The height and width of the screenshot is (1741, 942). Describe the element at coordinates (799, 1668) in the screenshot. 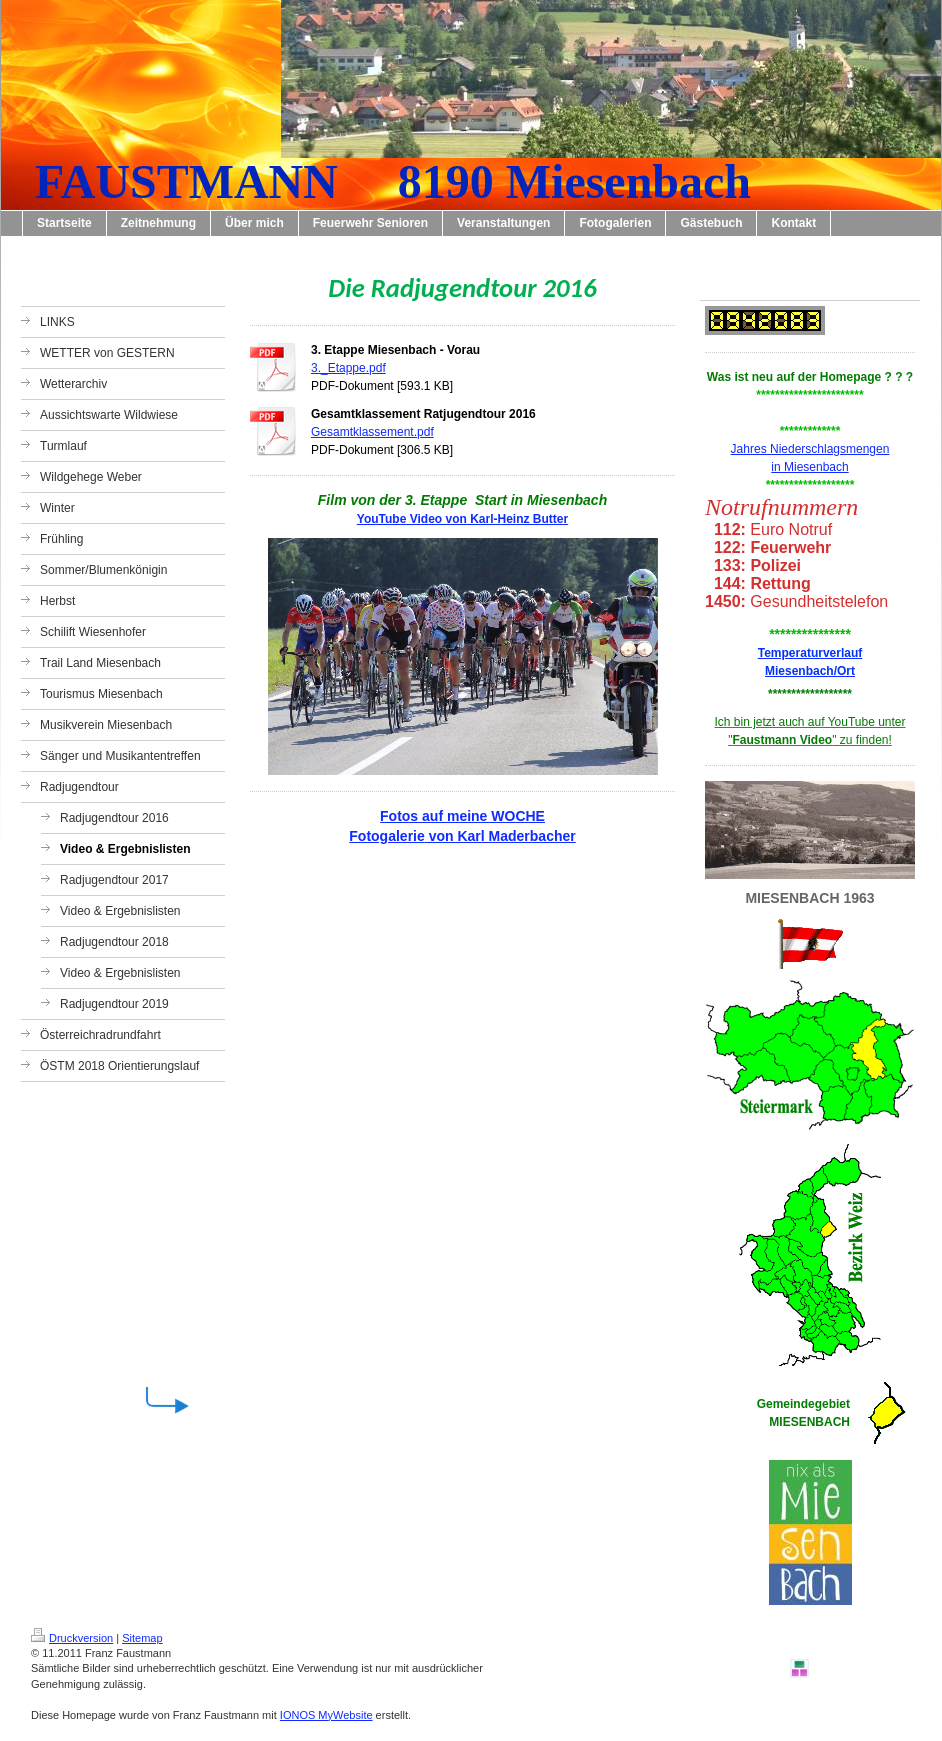

I see `select all items in the current view` at that location.